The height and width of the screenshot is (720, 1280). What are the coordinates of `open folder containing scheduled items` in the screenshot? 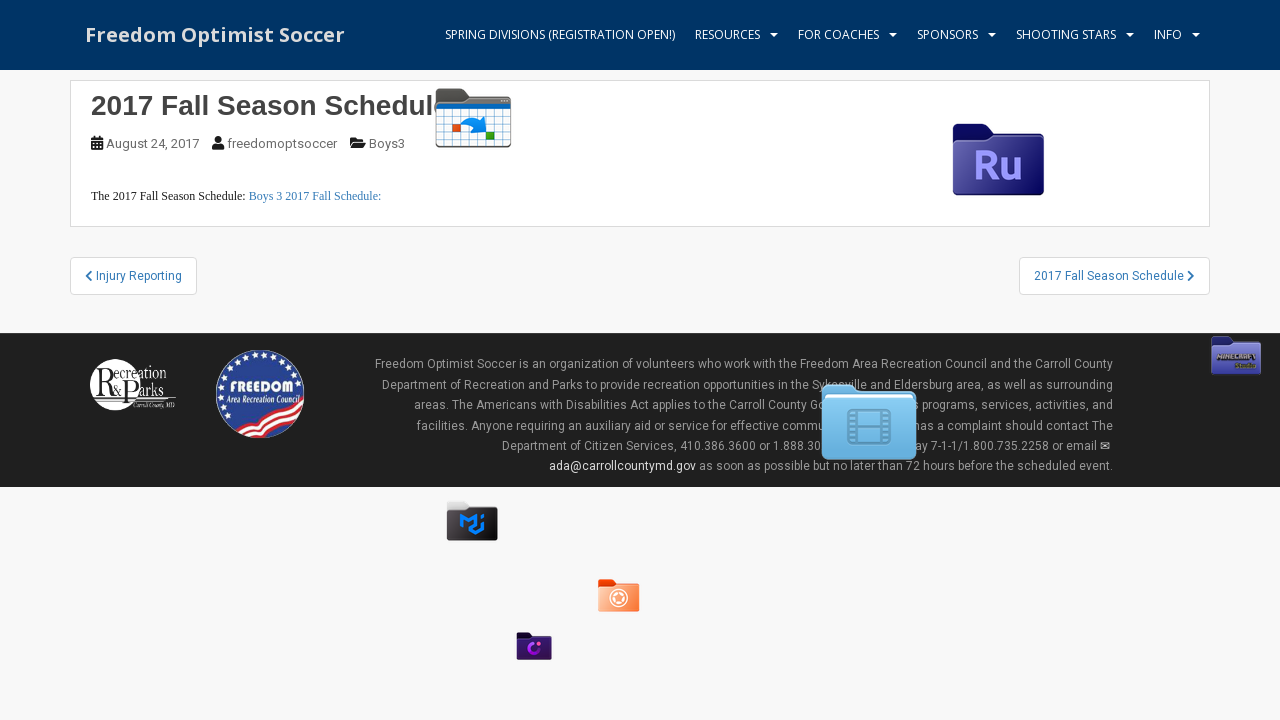 It's located at (473, 120).